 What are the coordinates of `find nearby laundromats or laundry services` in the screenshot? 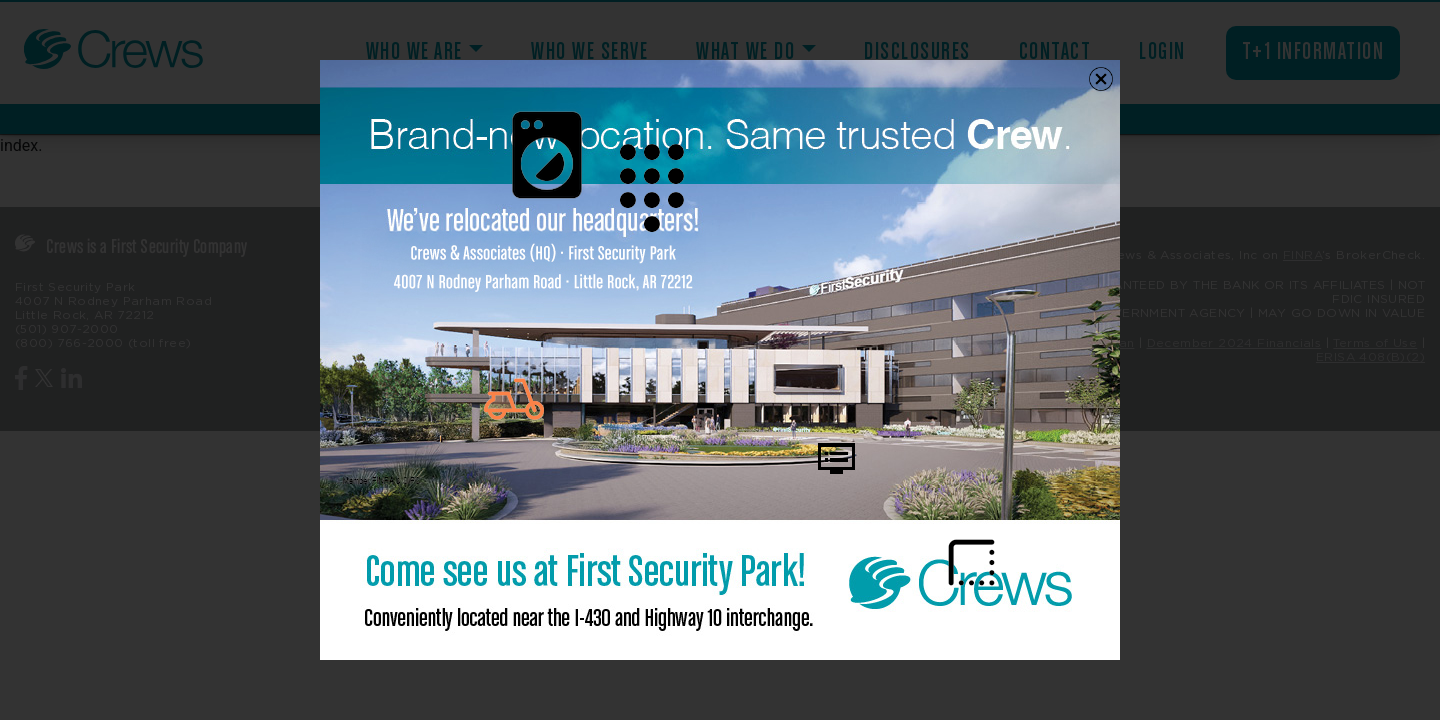 It's located at (547, 155).